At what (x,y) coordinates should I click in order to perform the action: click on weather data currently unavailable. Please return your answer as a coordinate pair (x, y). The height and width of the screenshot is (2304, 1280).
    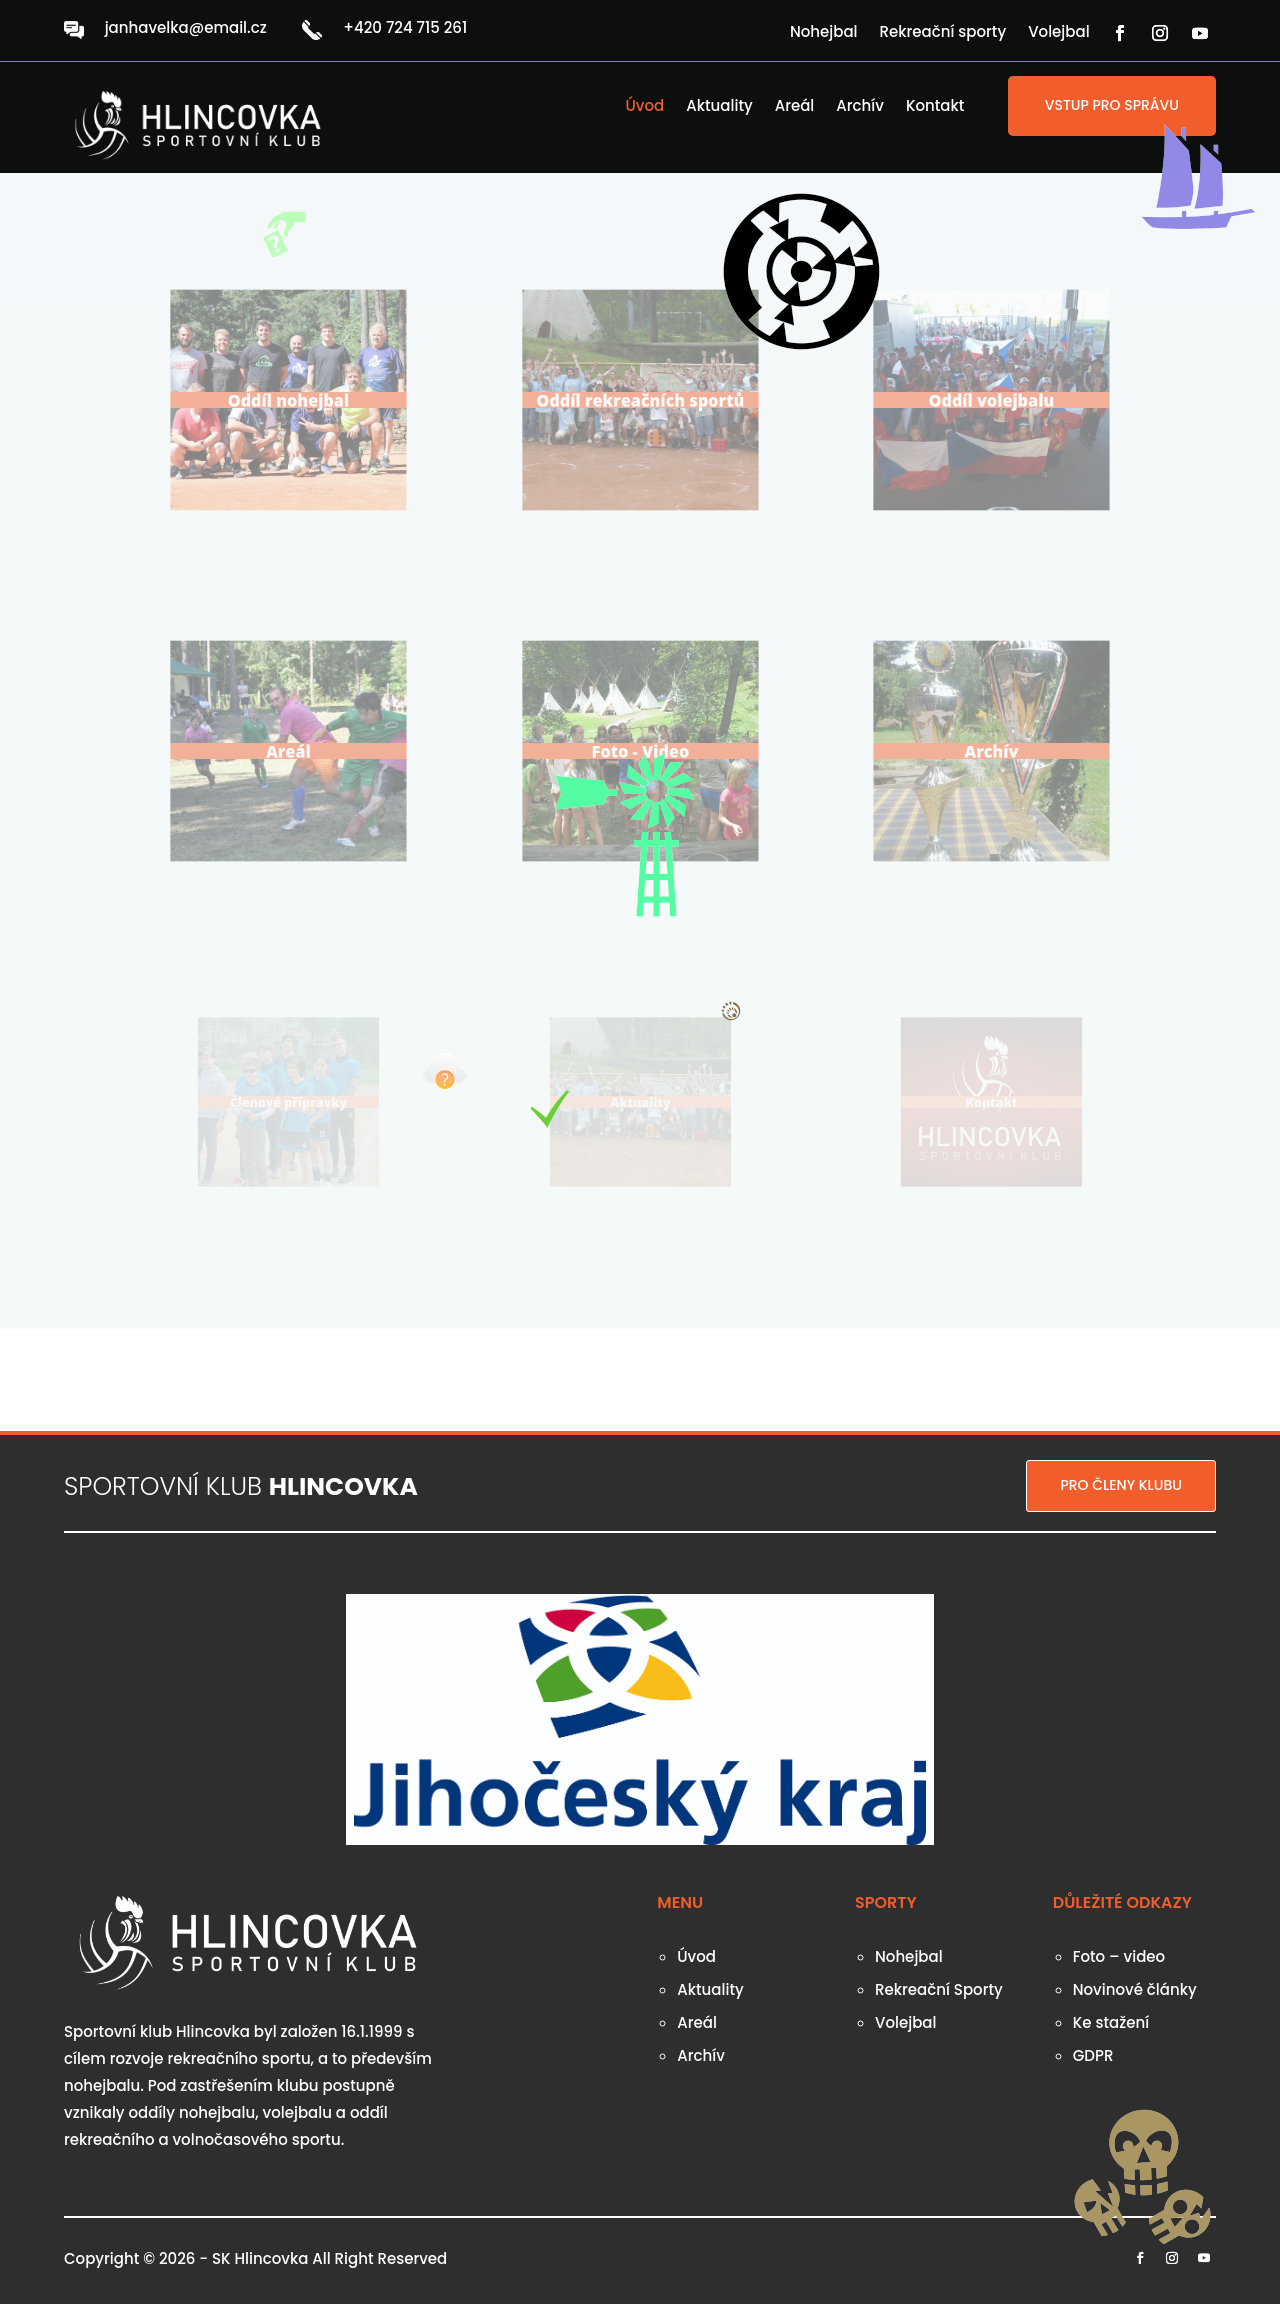
    Looking at the image, I should click on (445, 1071).